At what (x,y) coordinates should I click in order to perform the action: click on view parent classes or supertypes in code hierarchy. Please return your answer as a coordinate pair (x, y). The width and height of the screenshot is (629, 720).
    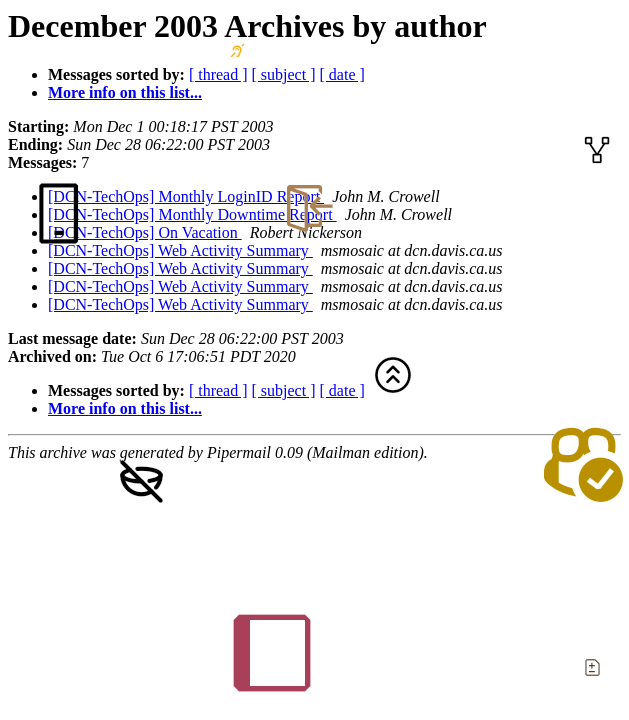
    Looking at the image, I should click on (598, 150).